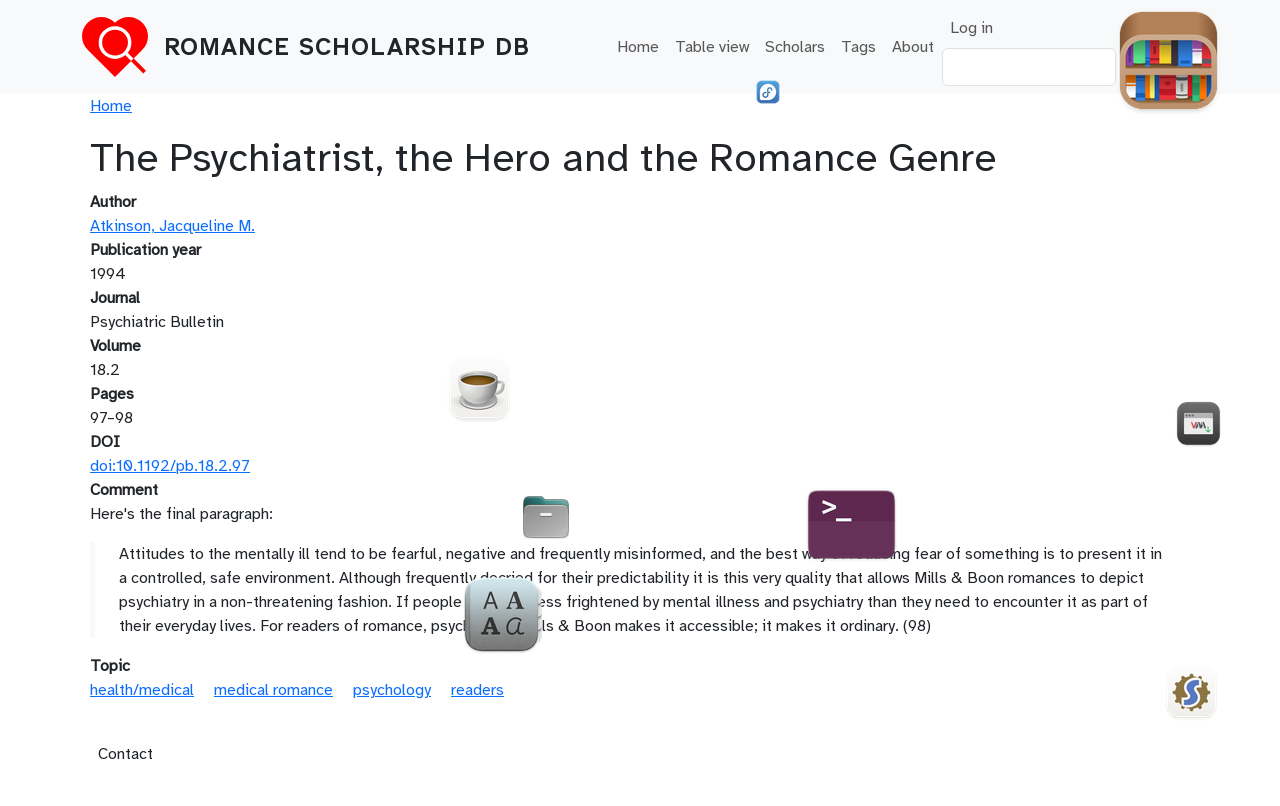  I want to click on open terminal application, so click(851, 524).